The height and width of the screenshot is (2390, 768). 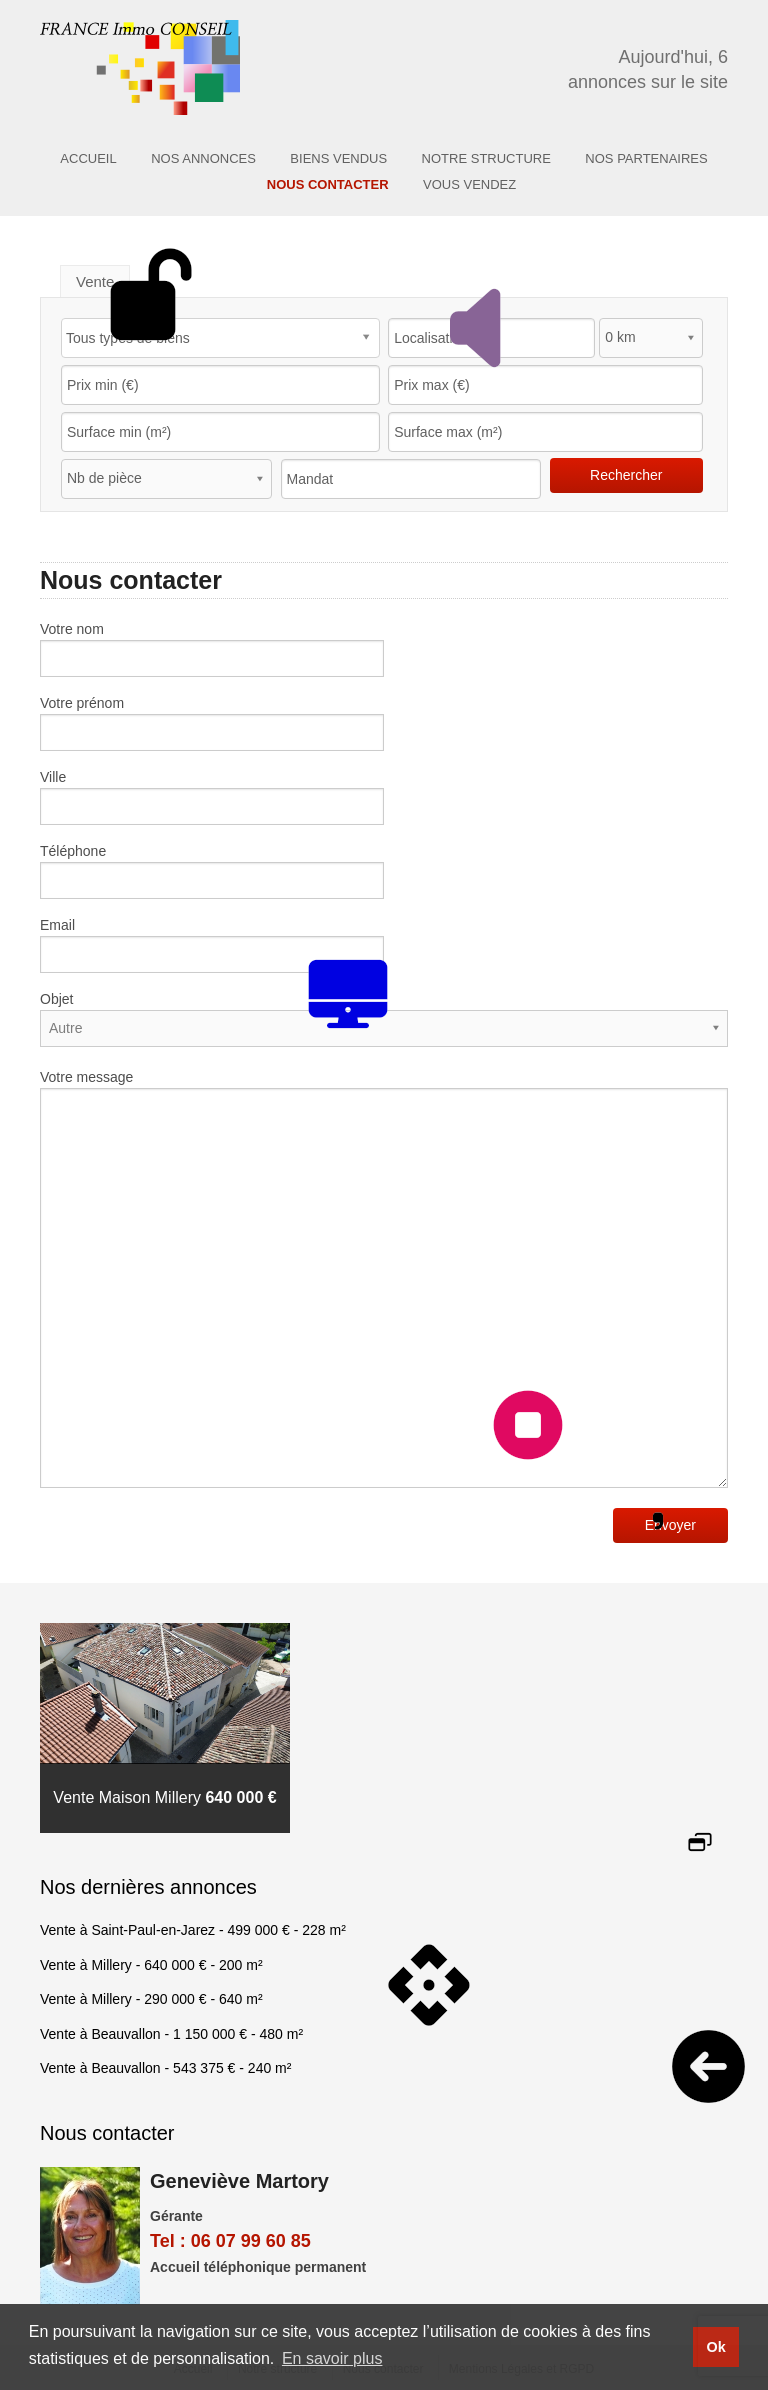 I want to click on insert closing single quotation mark, so click(x=658, y=1521).